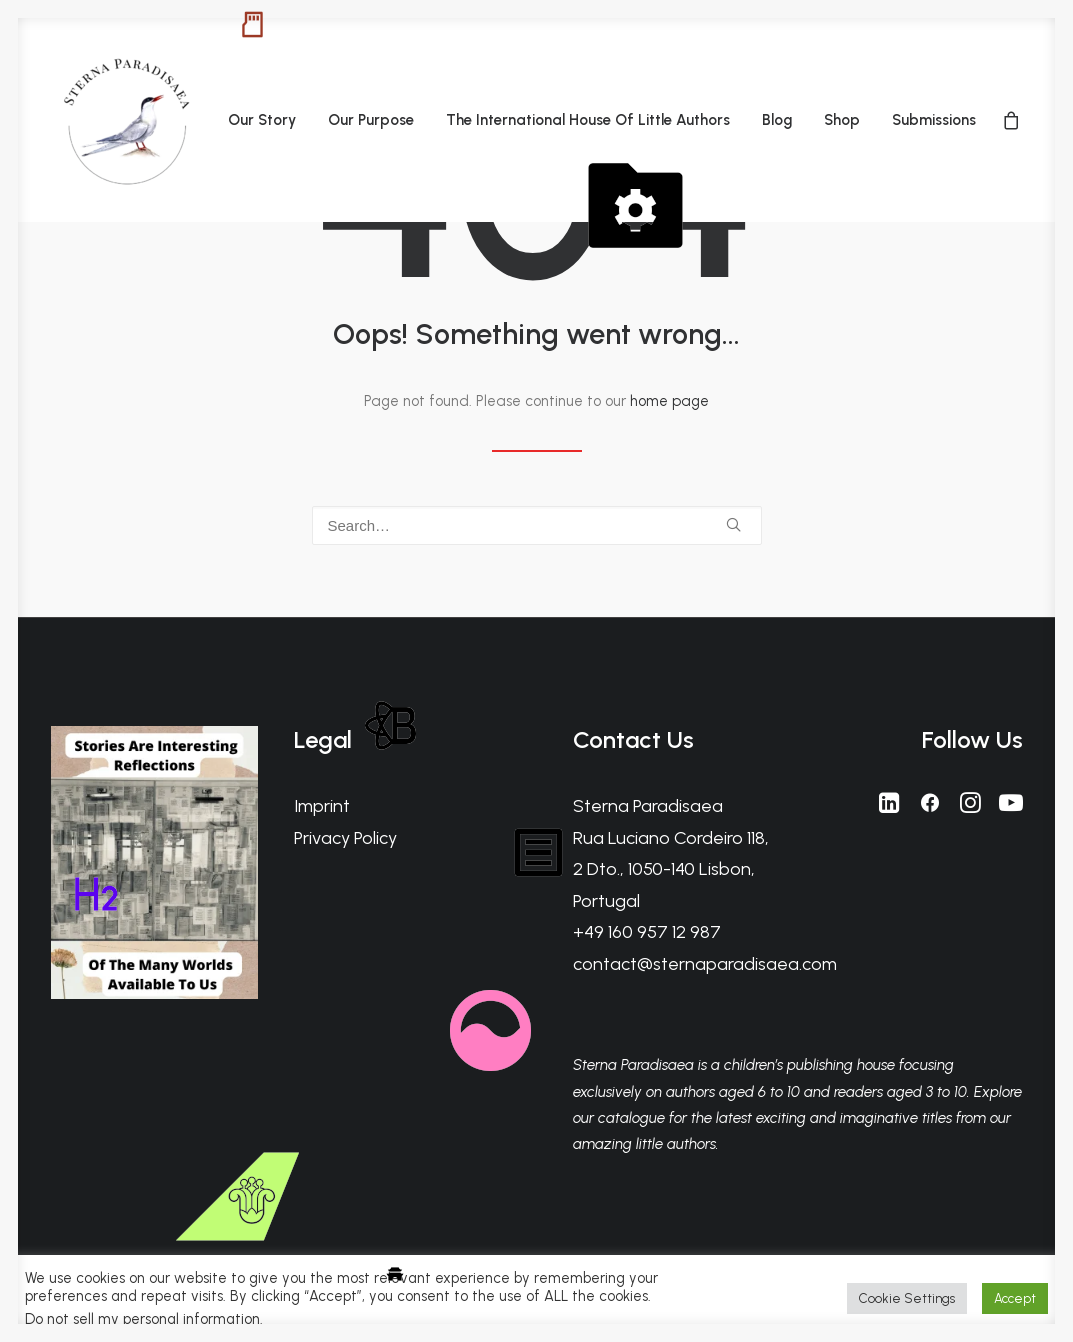 The width and height of the screenshot is (1073, 1342). What do you see at coordinates (96, 894) in the screenshot?
I see `format text as heading level 2` at bounding box center [96, 894].